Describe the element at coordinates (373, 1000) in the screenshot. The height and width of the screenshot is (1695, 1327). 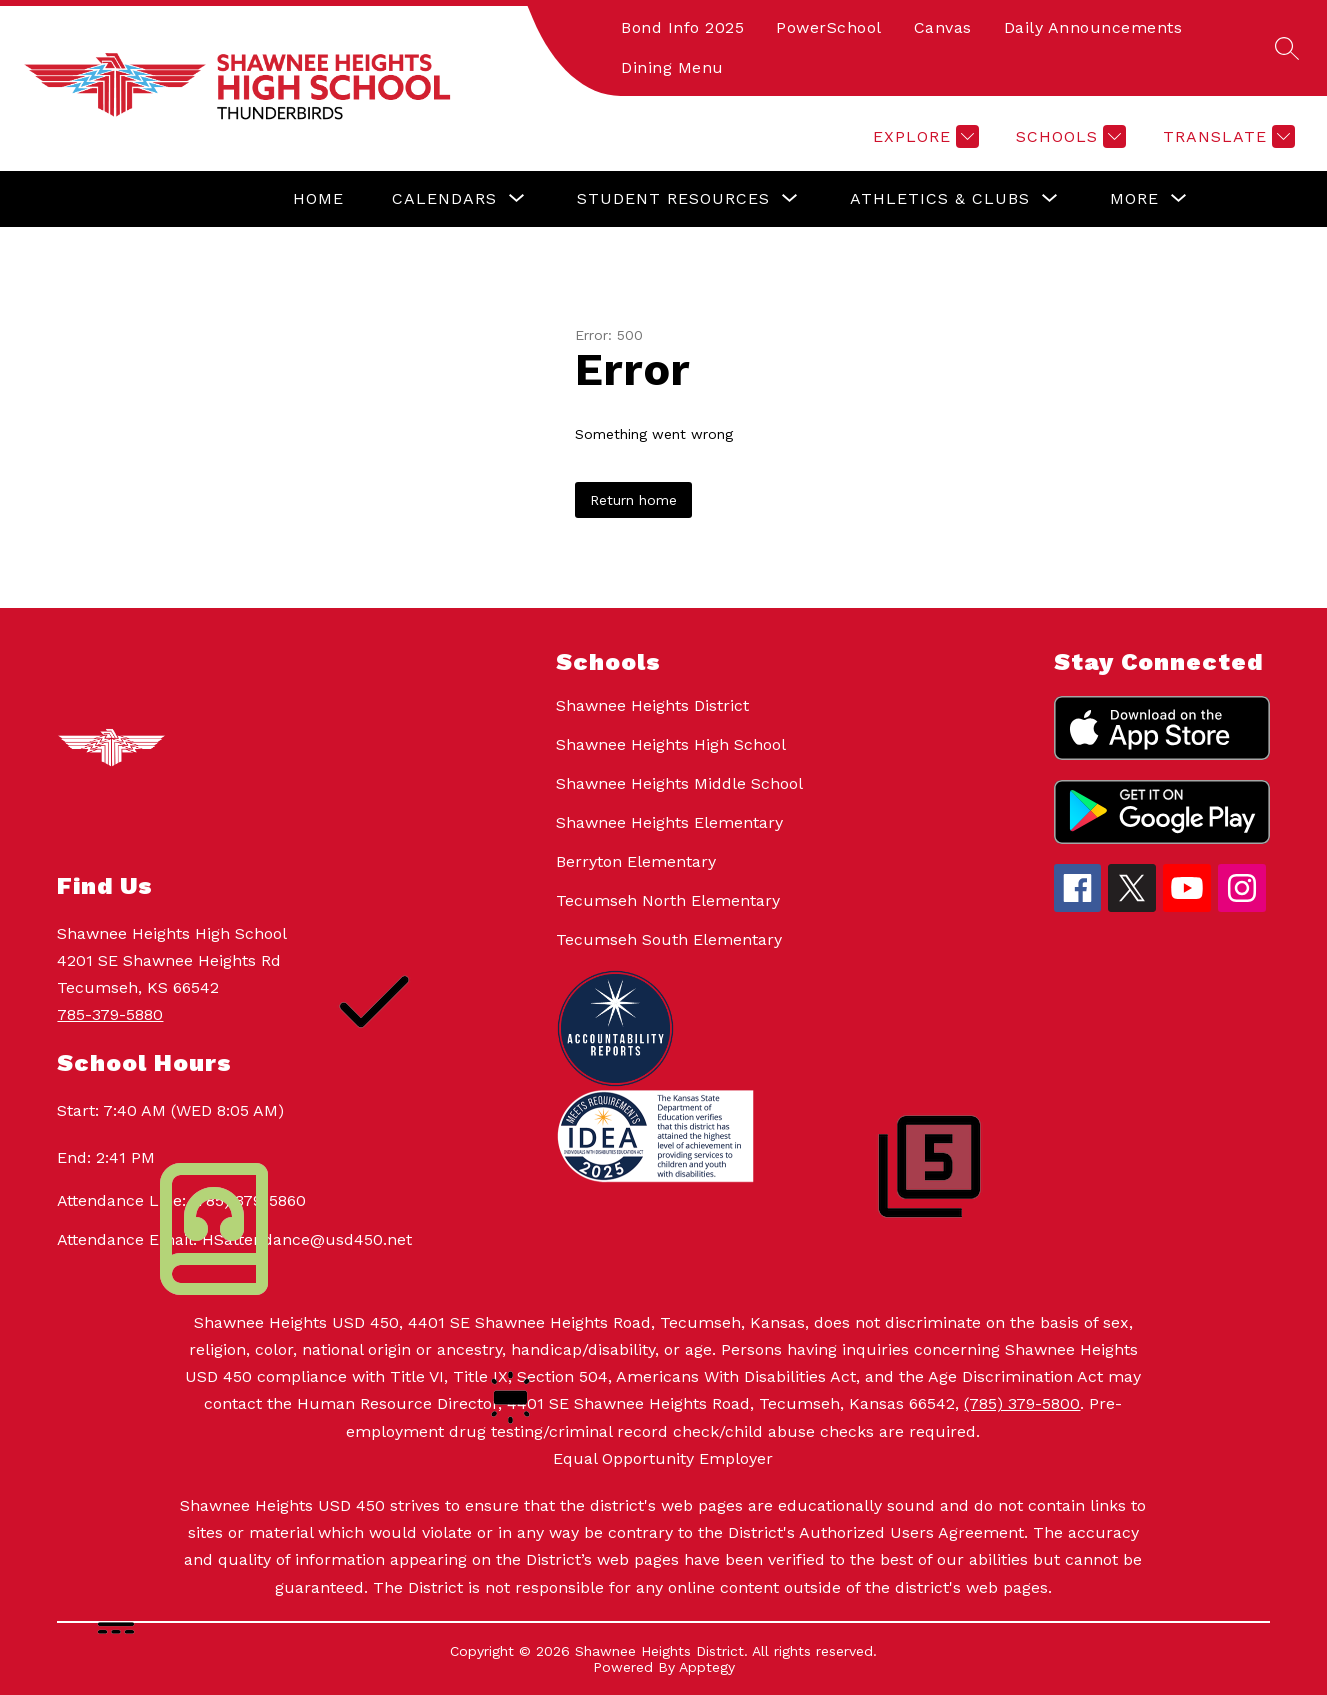
I see `confirm or submit an action` at that location.